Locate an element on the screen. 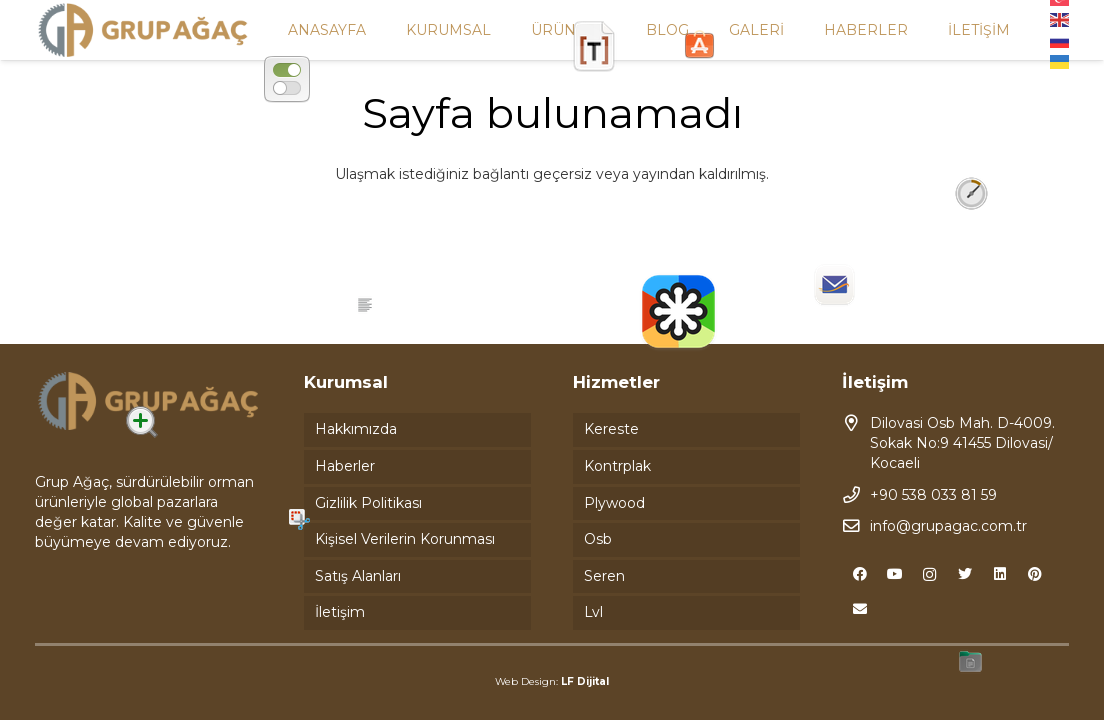 The image size is (1104, 720). open sysprof system profiler application is located at coordinates (971, 193).